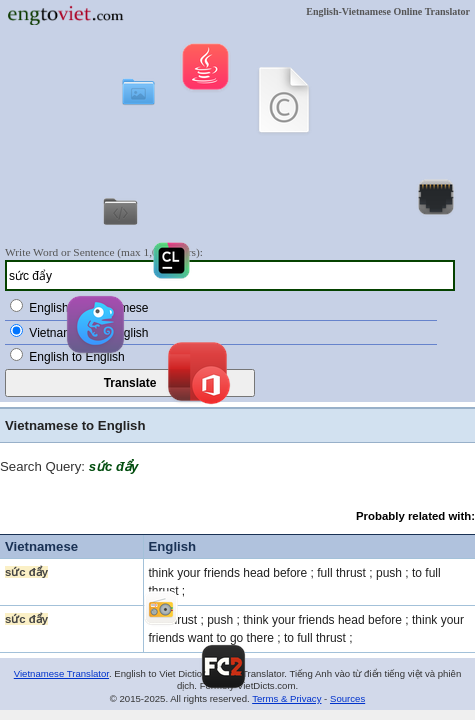 Image resolution: width=475 pixels, height=720 pixels. I want to click on launch far cry 2 game, so click(223, 666).